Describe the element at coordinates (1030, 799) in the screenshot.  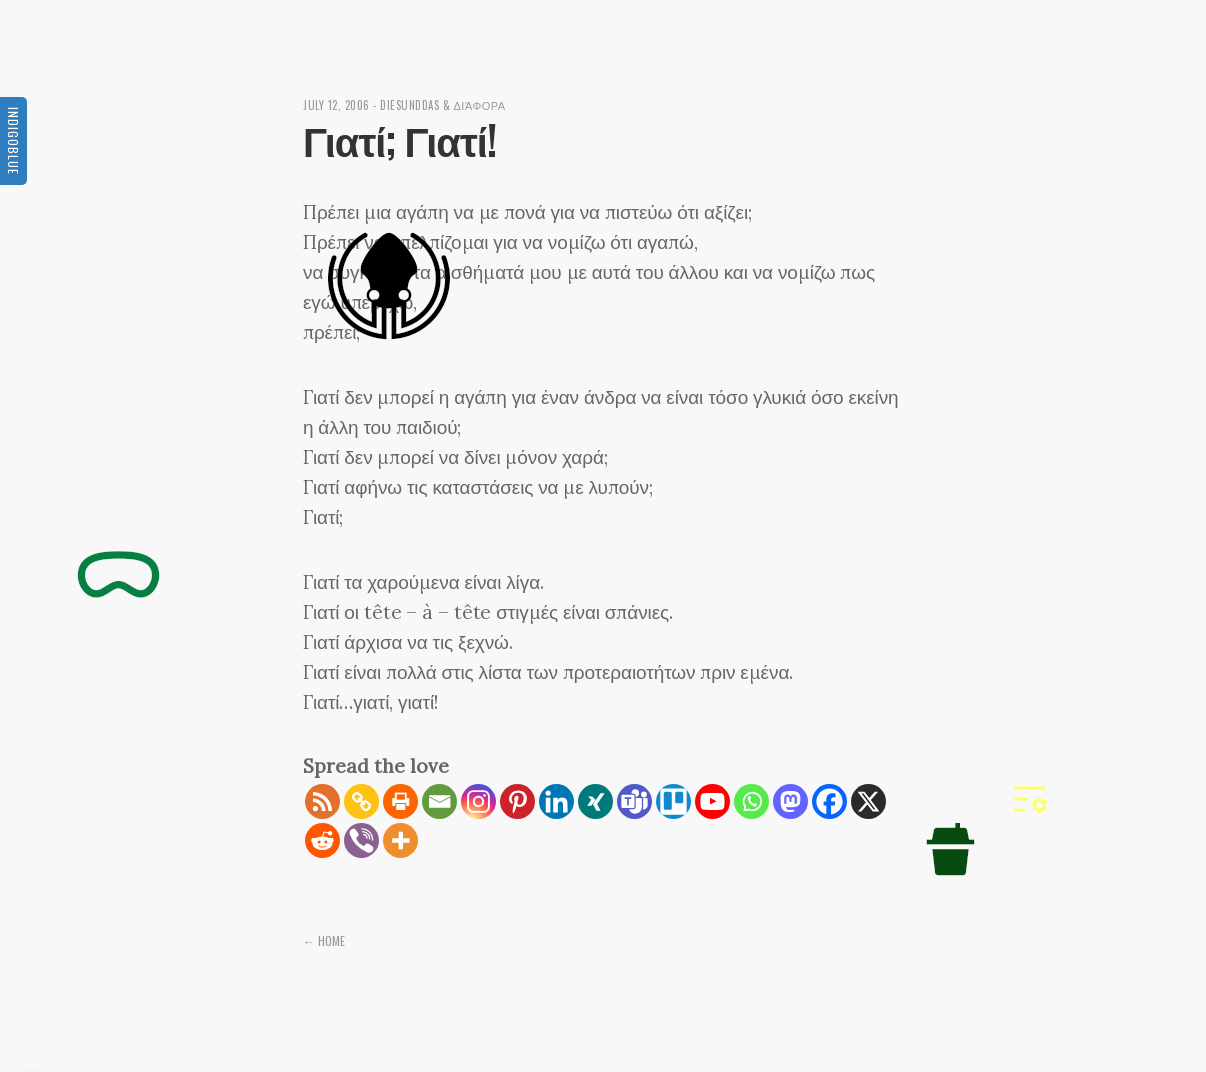
I see `access list or menu settings` at that location.